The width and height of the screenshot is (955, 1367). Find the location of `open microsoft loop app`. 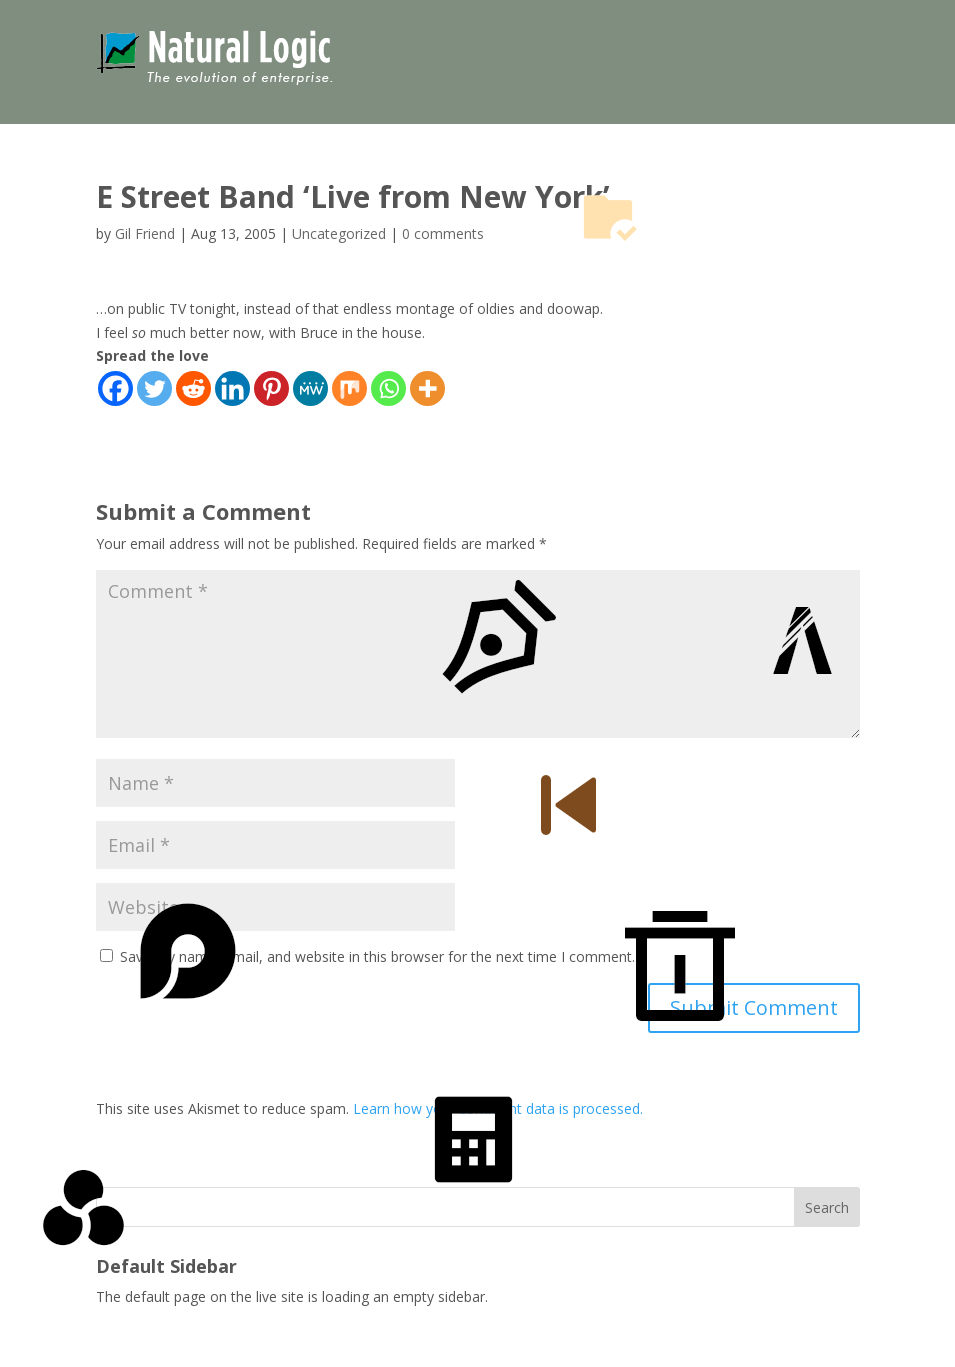

open microsoft loop app is located at coordinates (188, 951).